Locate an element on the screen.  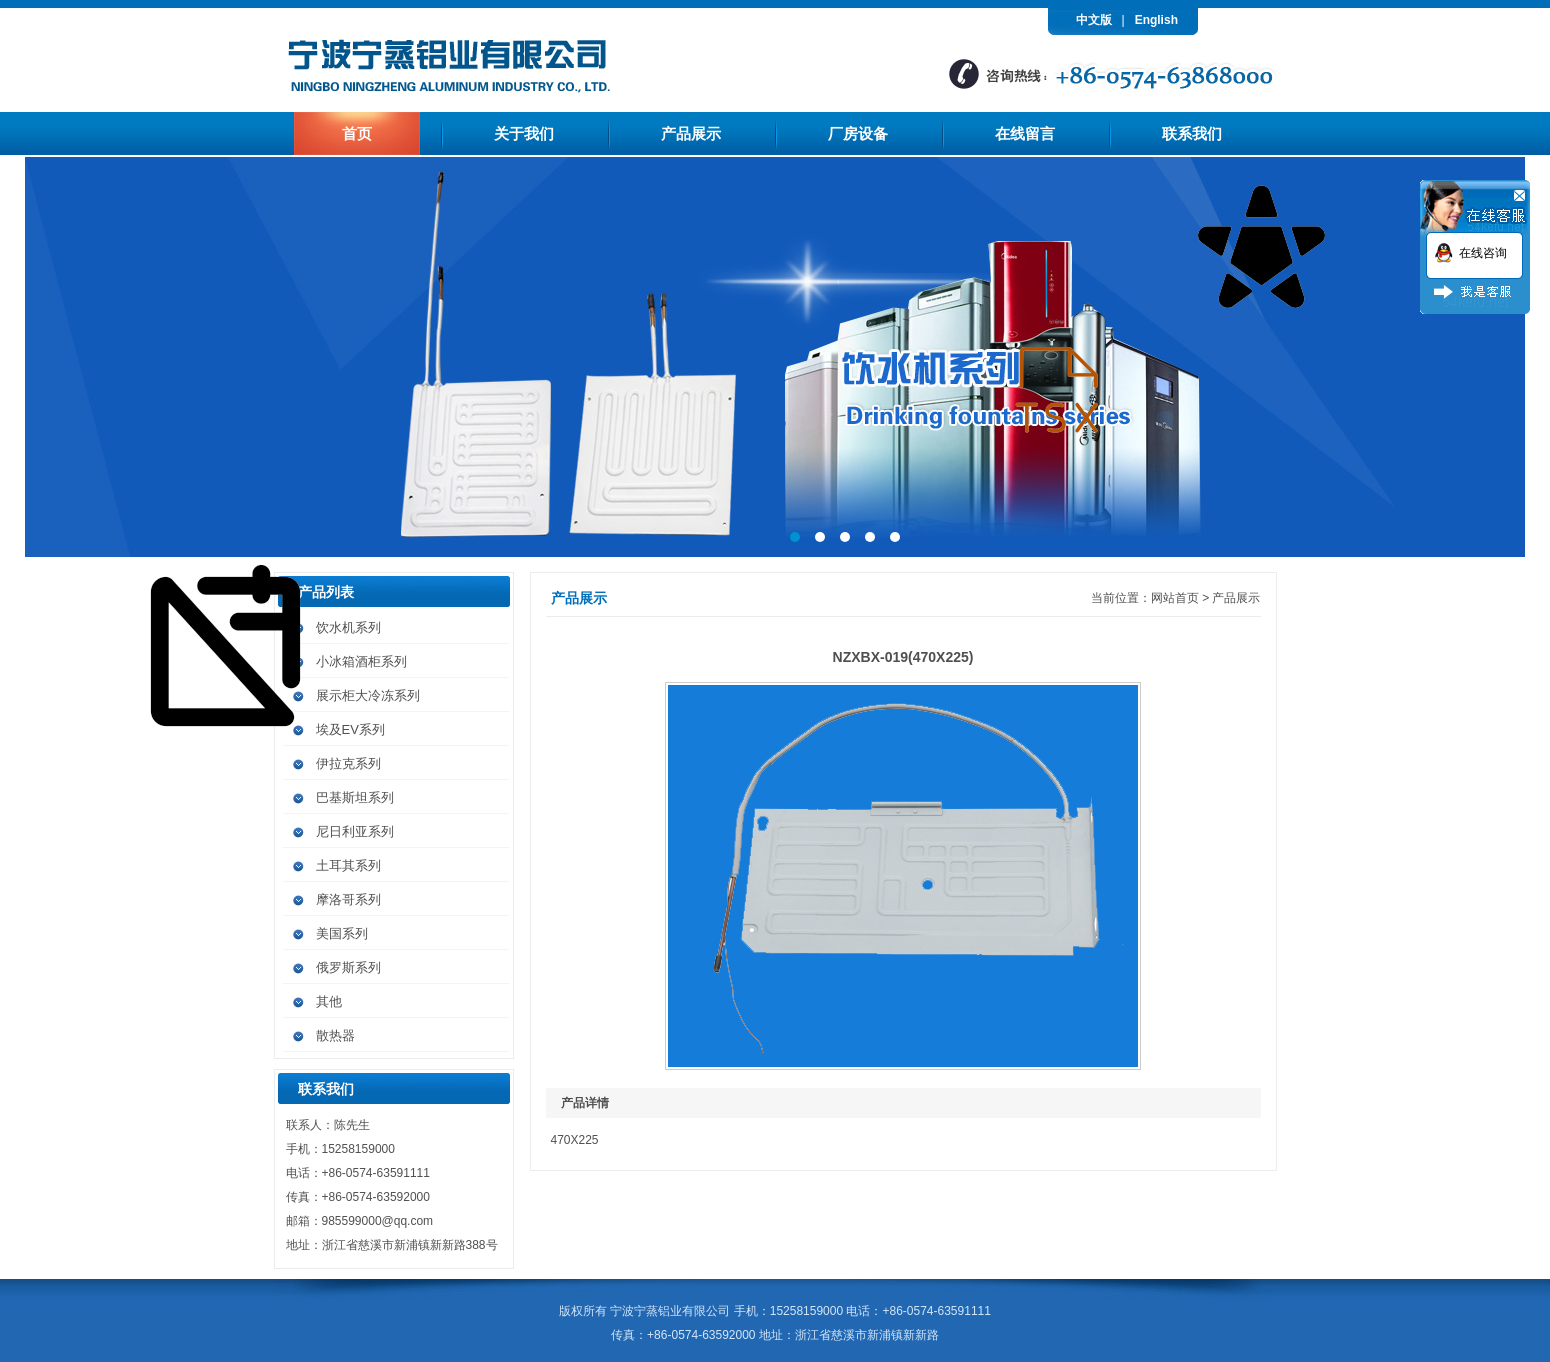
indicates calendar or scheduling is disabled is located at coordinates (225, 651).